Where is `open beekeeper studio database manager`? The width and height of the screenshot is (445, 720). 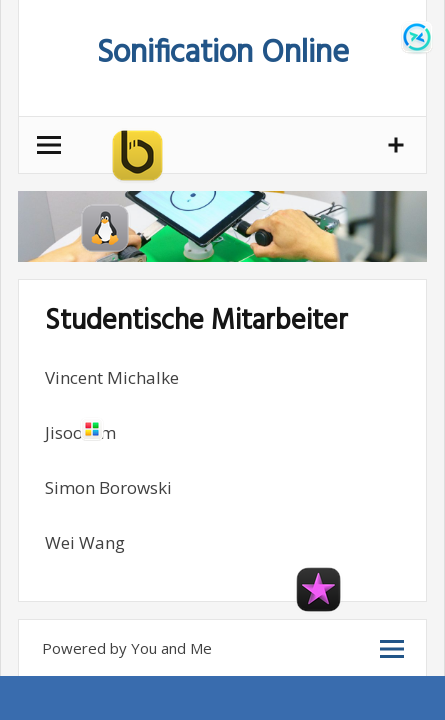 open beekeeper studio database manager is located at coordinates (137, 155).